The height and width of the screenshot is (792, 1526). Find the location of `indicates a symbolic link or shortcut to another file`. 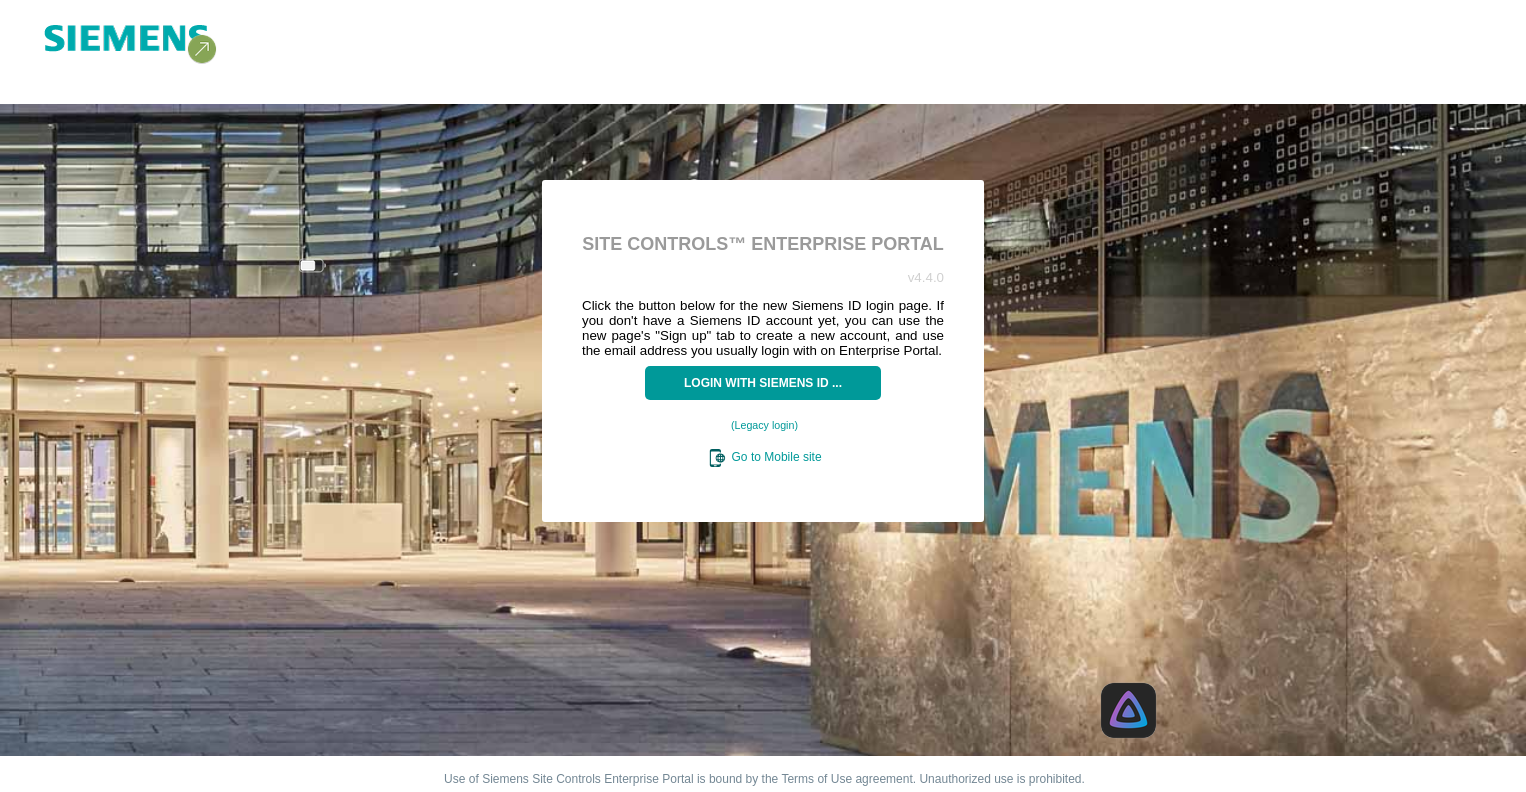

indicates a symbolic link or shortcut to another file is located at coordinates (202, 49).